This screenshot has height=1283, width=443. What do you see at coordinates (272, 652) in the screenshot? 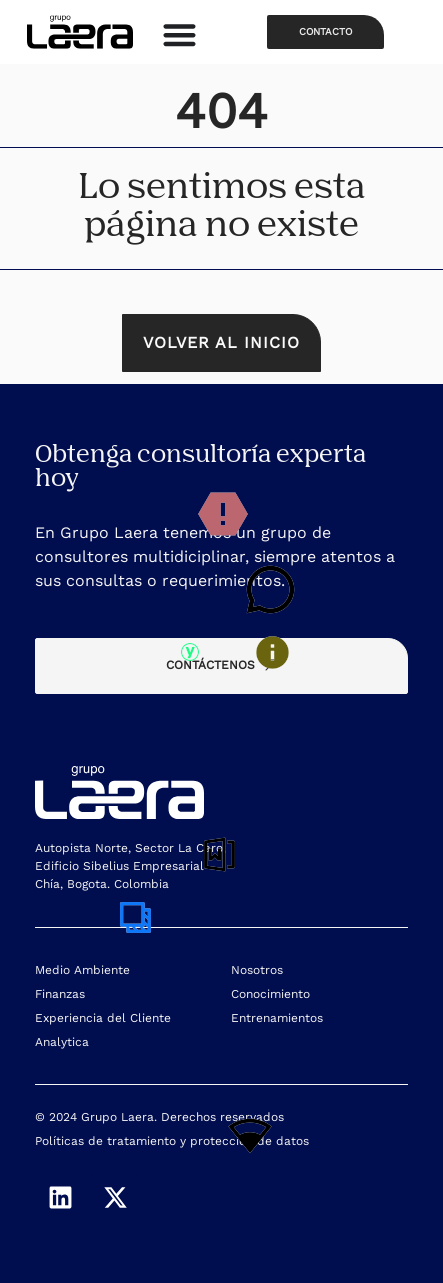
I see `view more information or details` at bounding box center [272, 652].